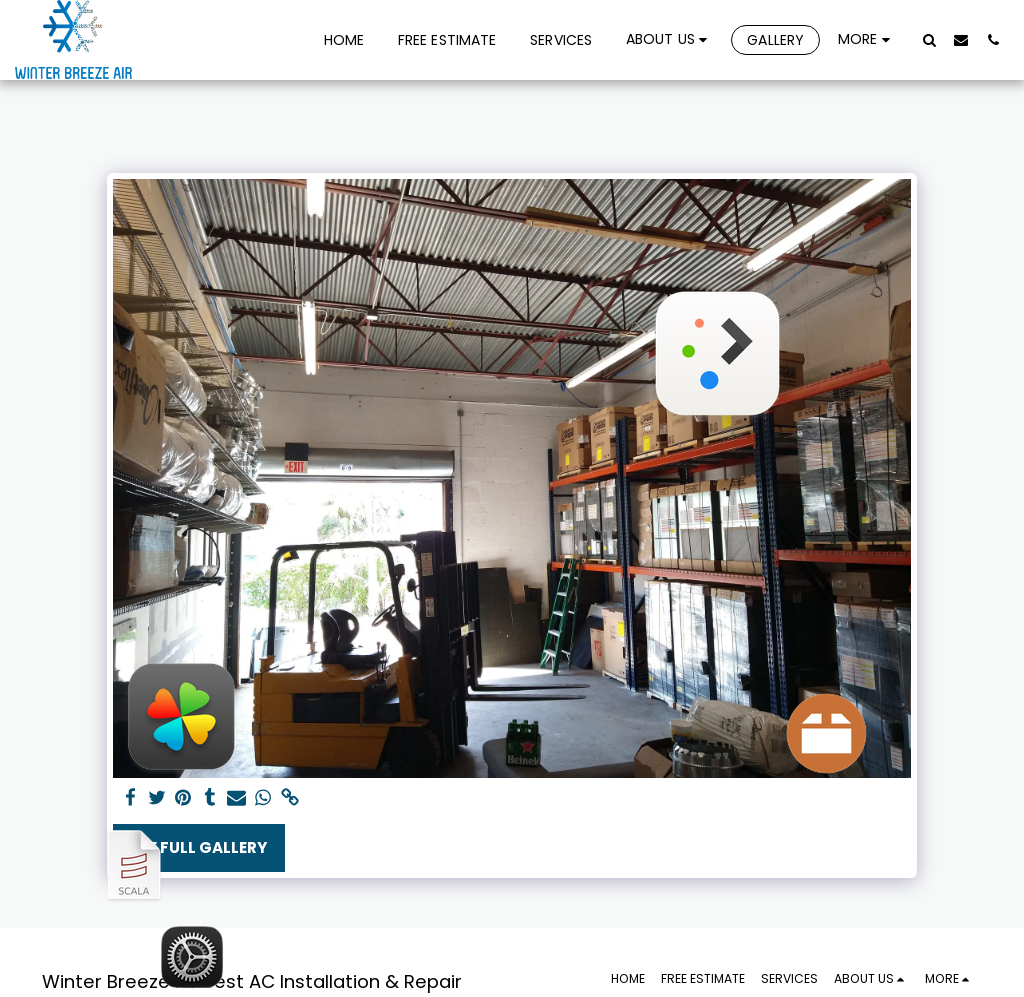 The width and height of the screenshot is (1024, 997). Describe the element at coordinates (717, 353) in the screenshot. I see `open the KDE Plasma application menu` at that location.